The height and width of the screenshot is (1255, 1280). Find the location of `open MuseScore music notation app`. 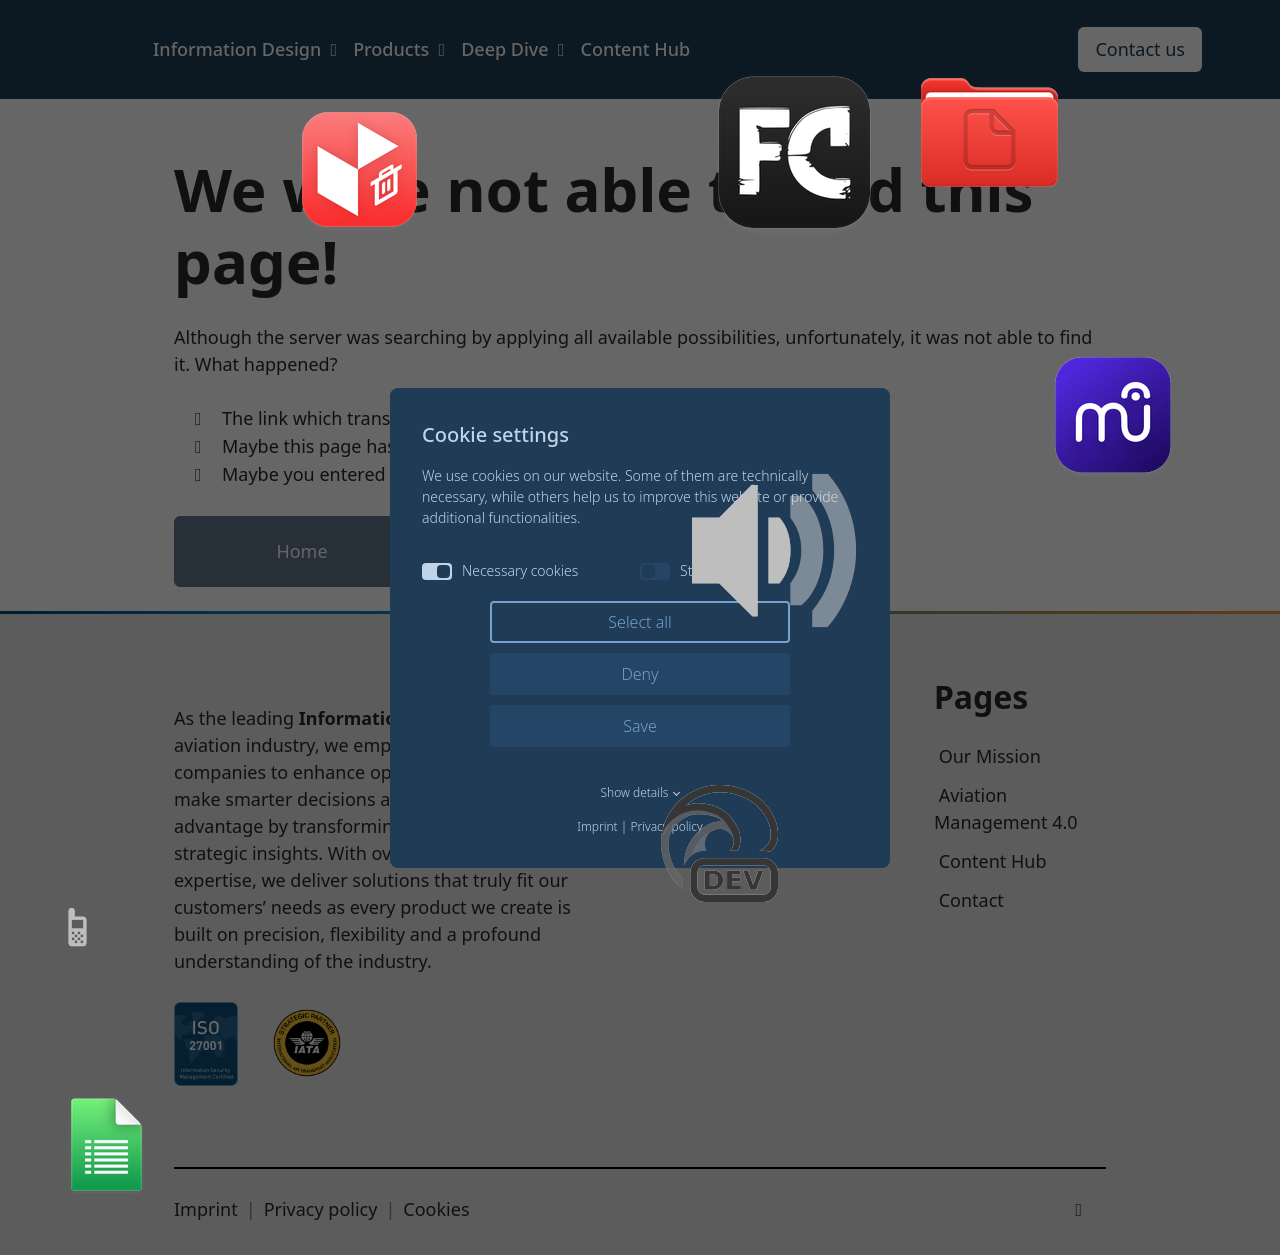

open MuseScore music notation app is located at coordinates (1113, 415).